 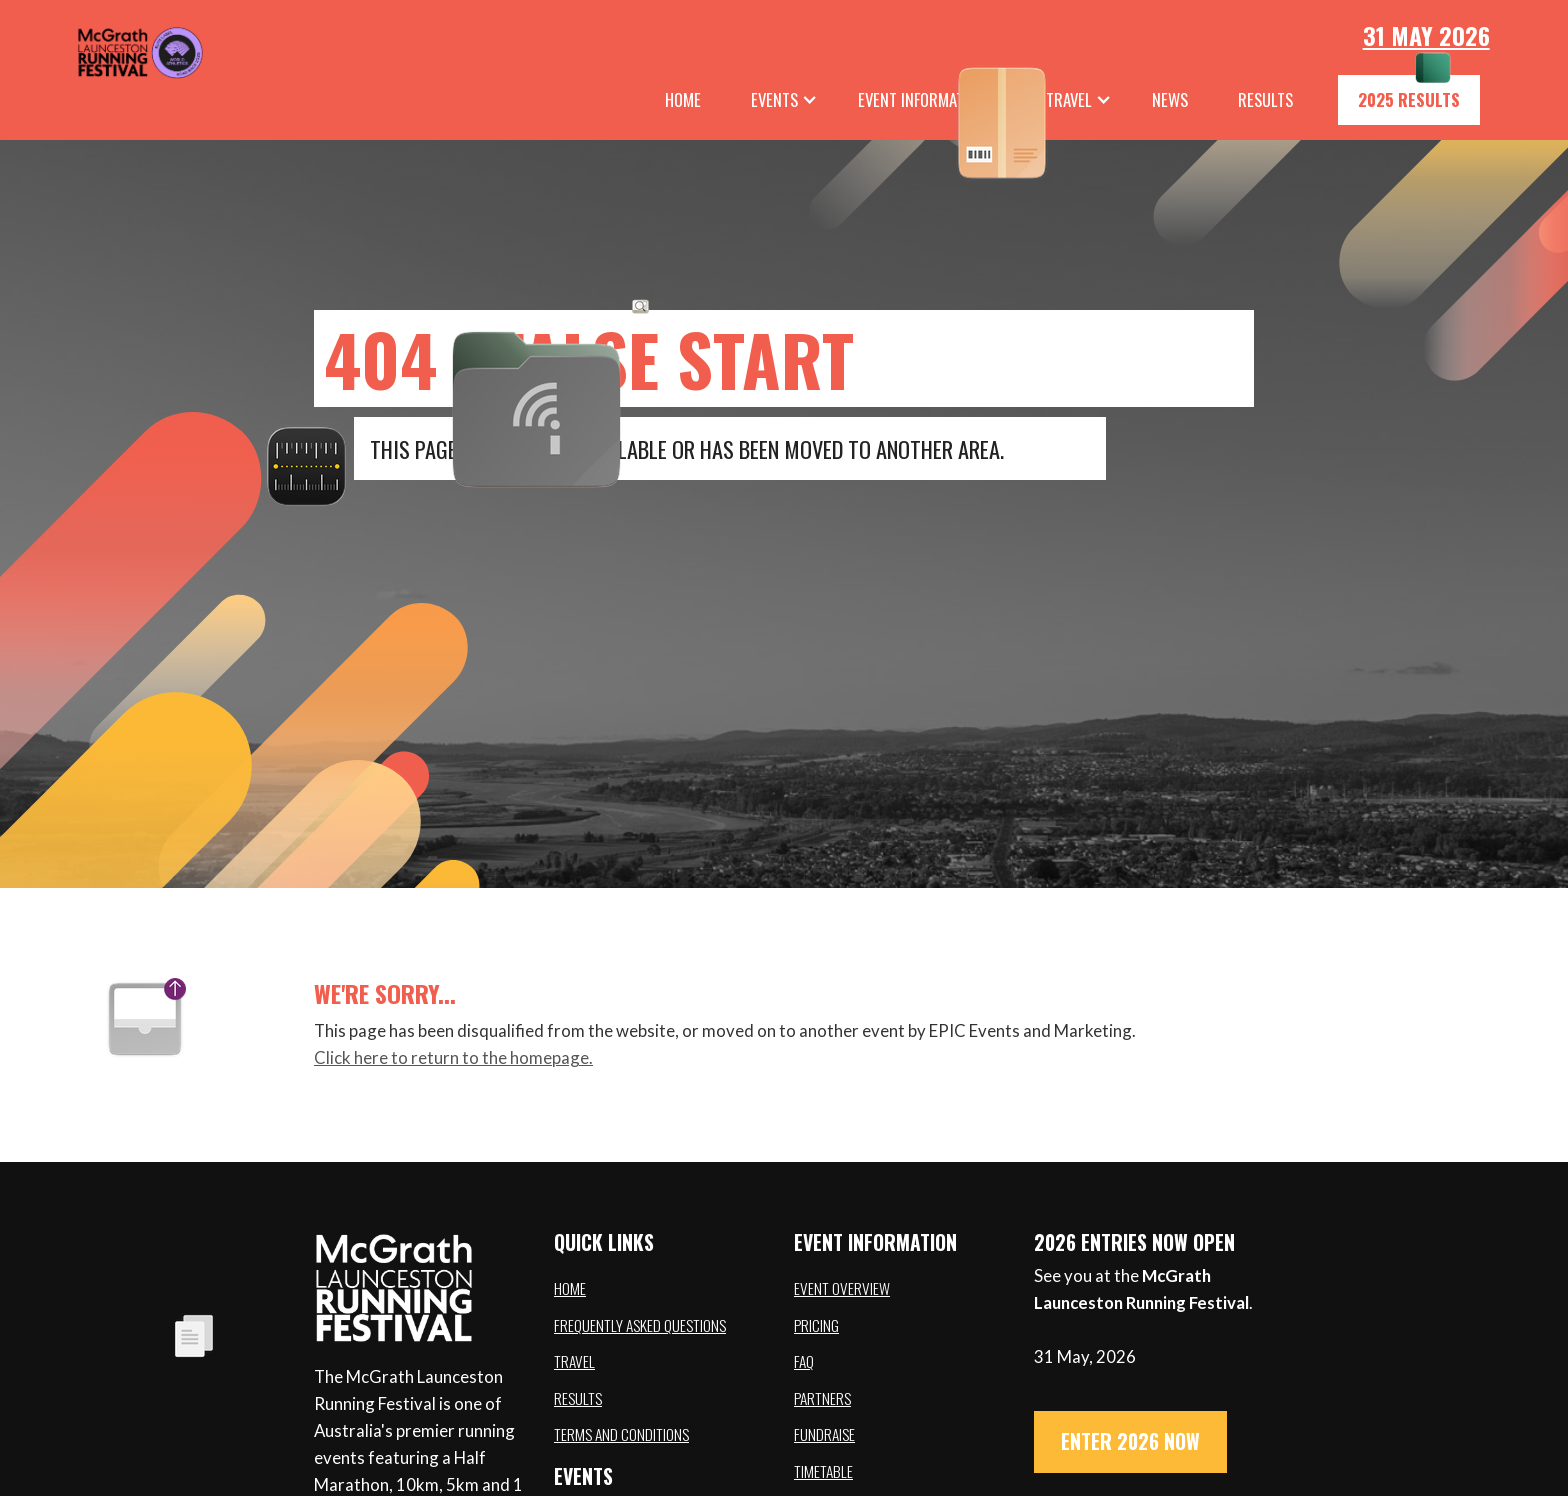 I want to click on view emails waiting to be sent, so click(x=145, y=1019).